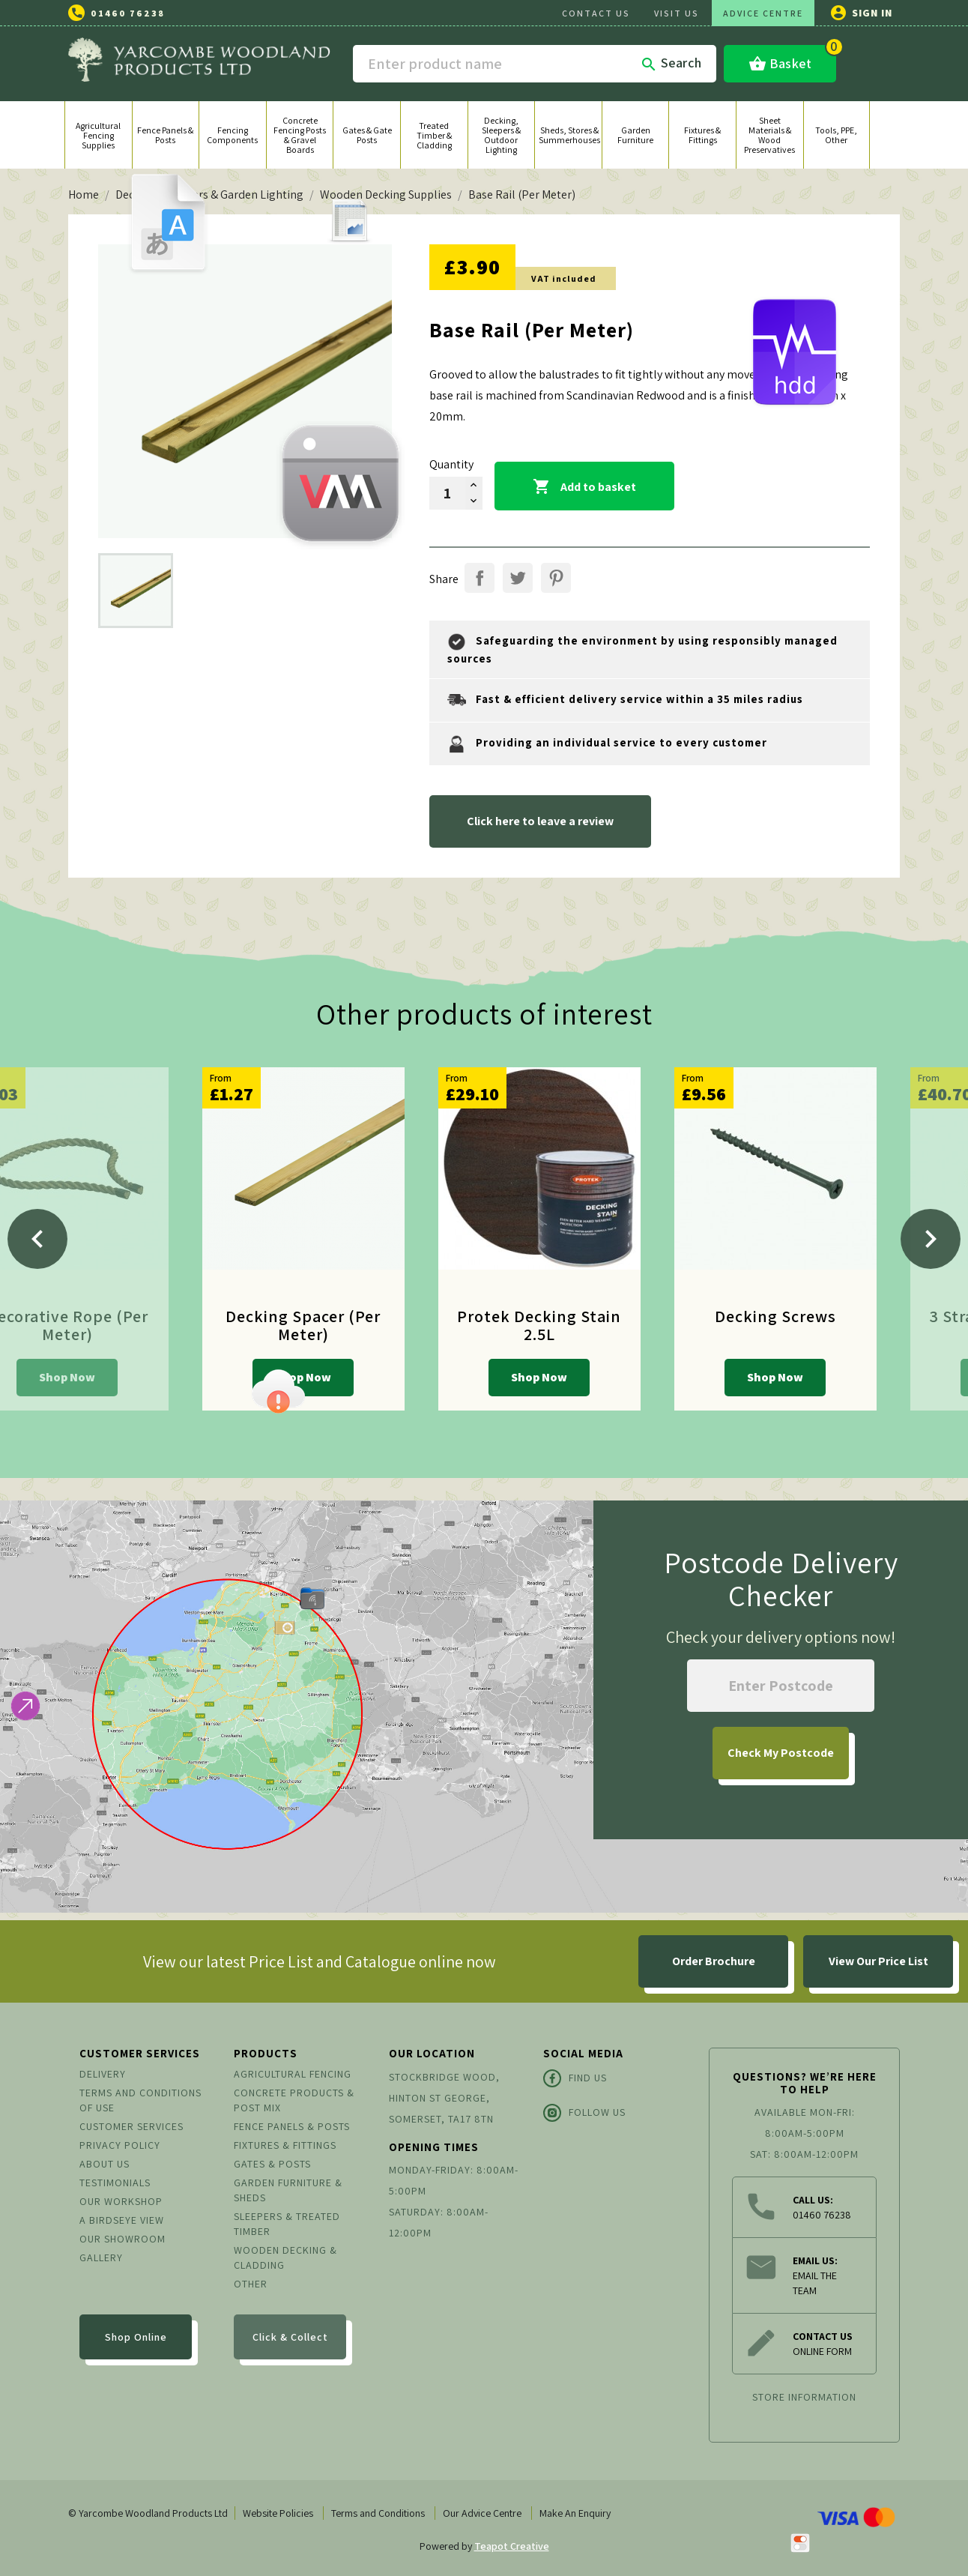  Describe the element at coordinates (340, 485) in the screenshot. I see `open virtual machine preferences` at that location.